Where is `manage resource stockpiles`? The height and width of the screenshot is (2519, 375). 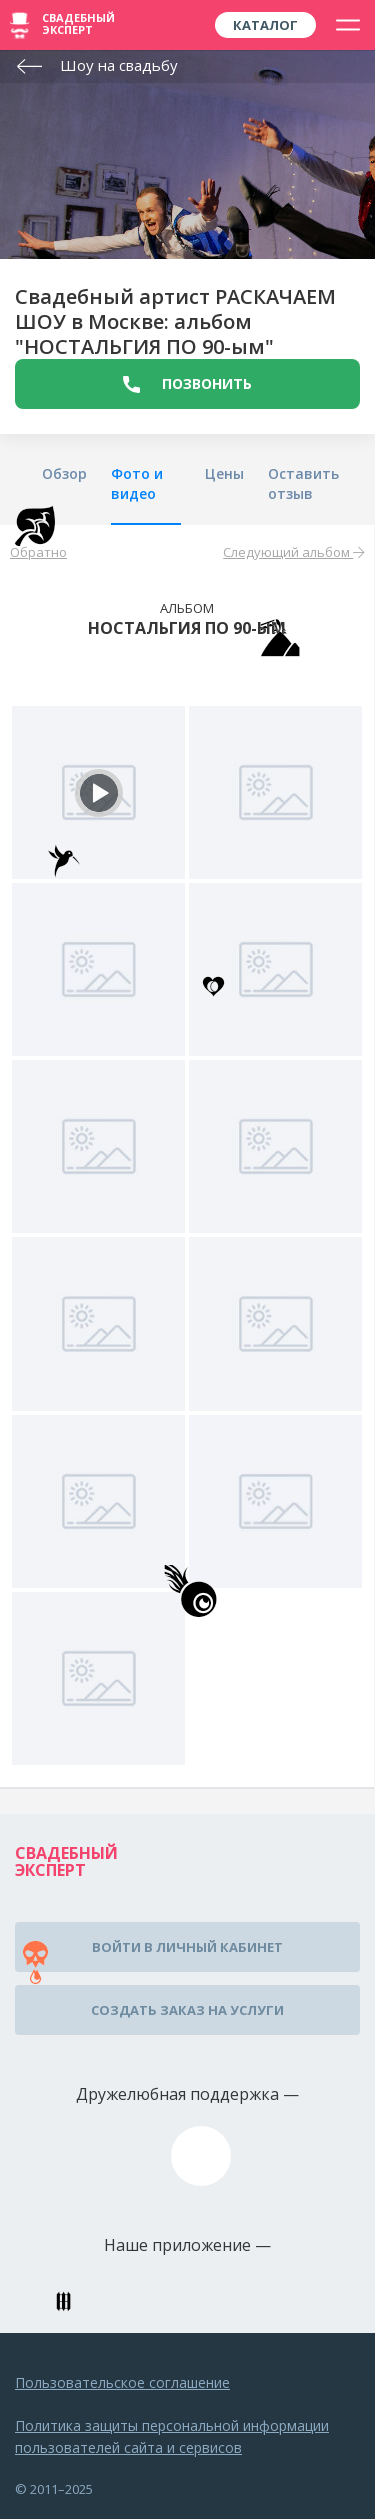
manage resource stockpiles is located at coordinates (280, 637).